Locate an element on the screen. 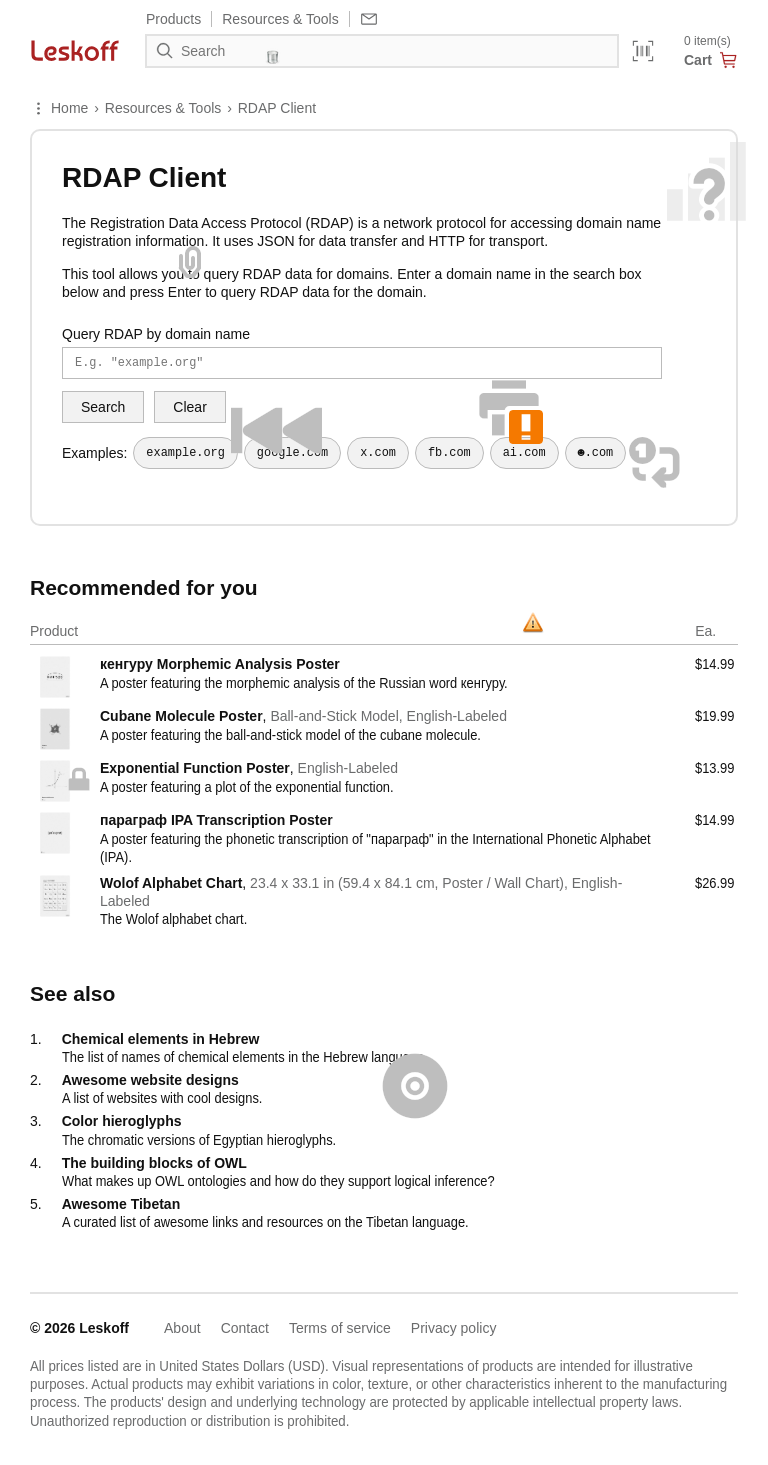 The image size is (768, 1465). indicates email has an attachment is located at coordinates (191, 262).